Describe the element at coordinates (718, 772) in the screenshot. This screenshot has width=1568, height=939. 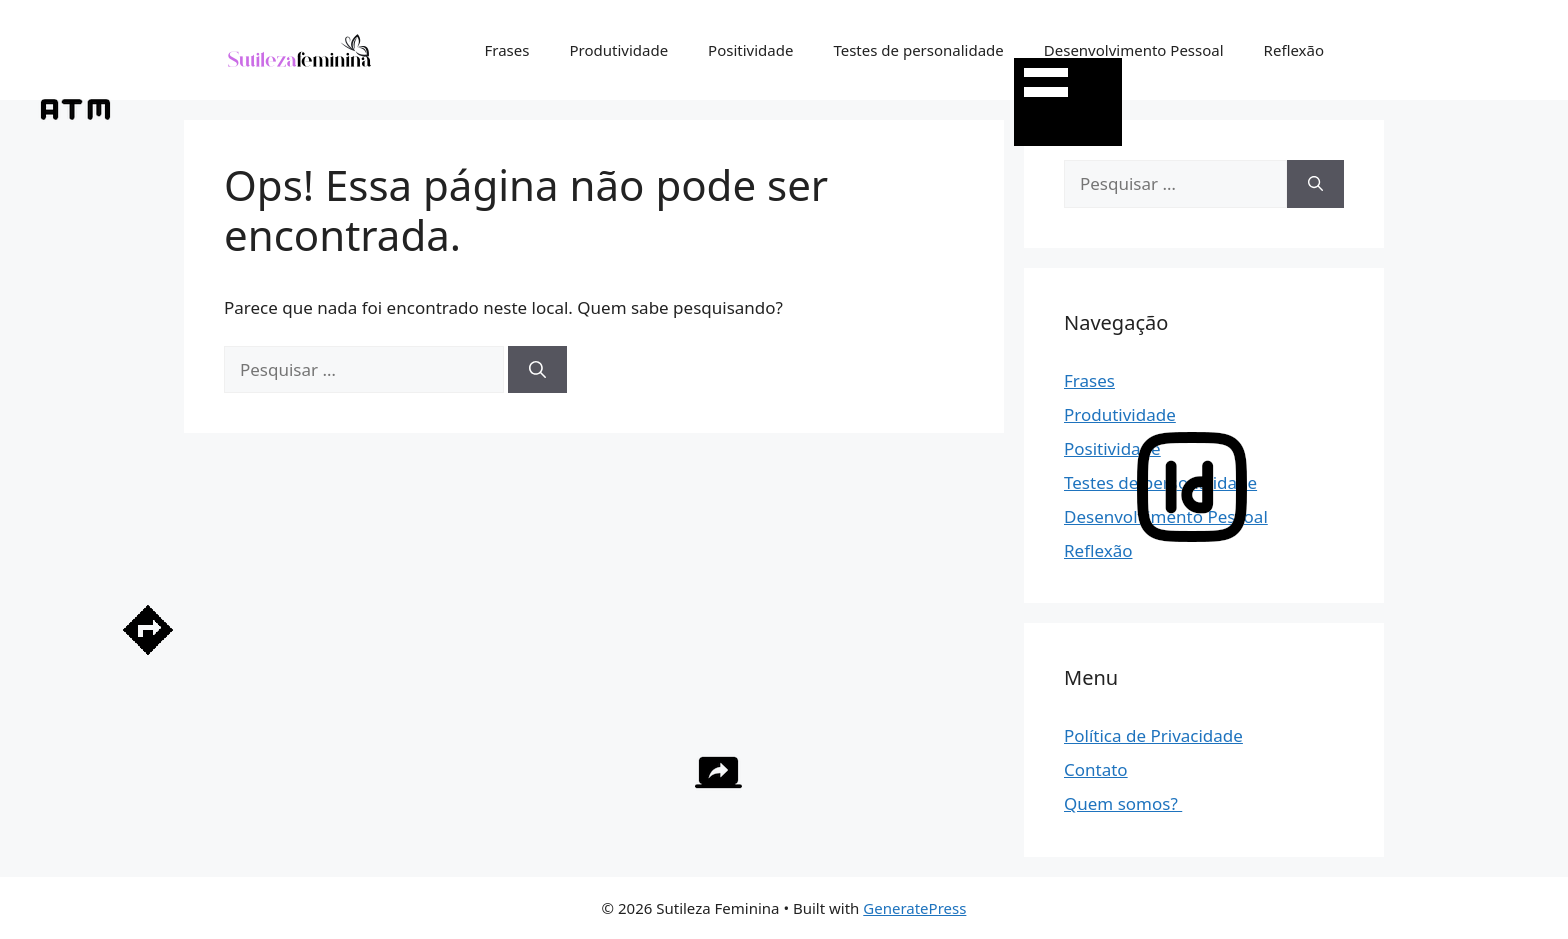
I see `share your screen with others` at that location.